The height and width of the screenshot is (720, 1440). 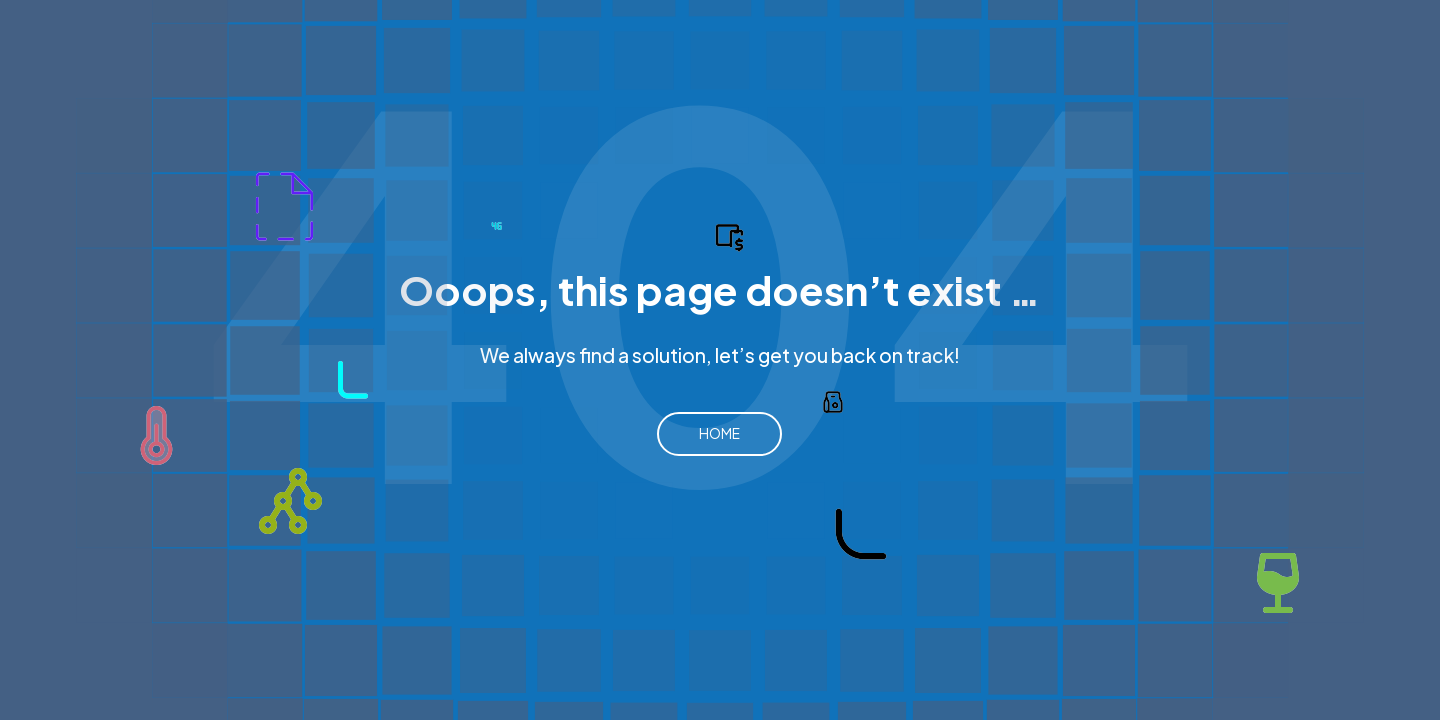 What do you see at coordinates (292, 501) in the screenshot?
I see `view hierarchical data structure` at bounding box center [292, 501].